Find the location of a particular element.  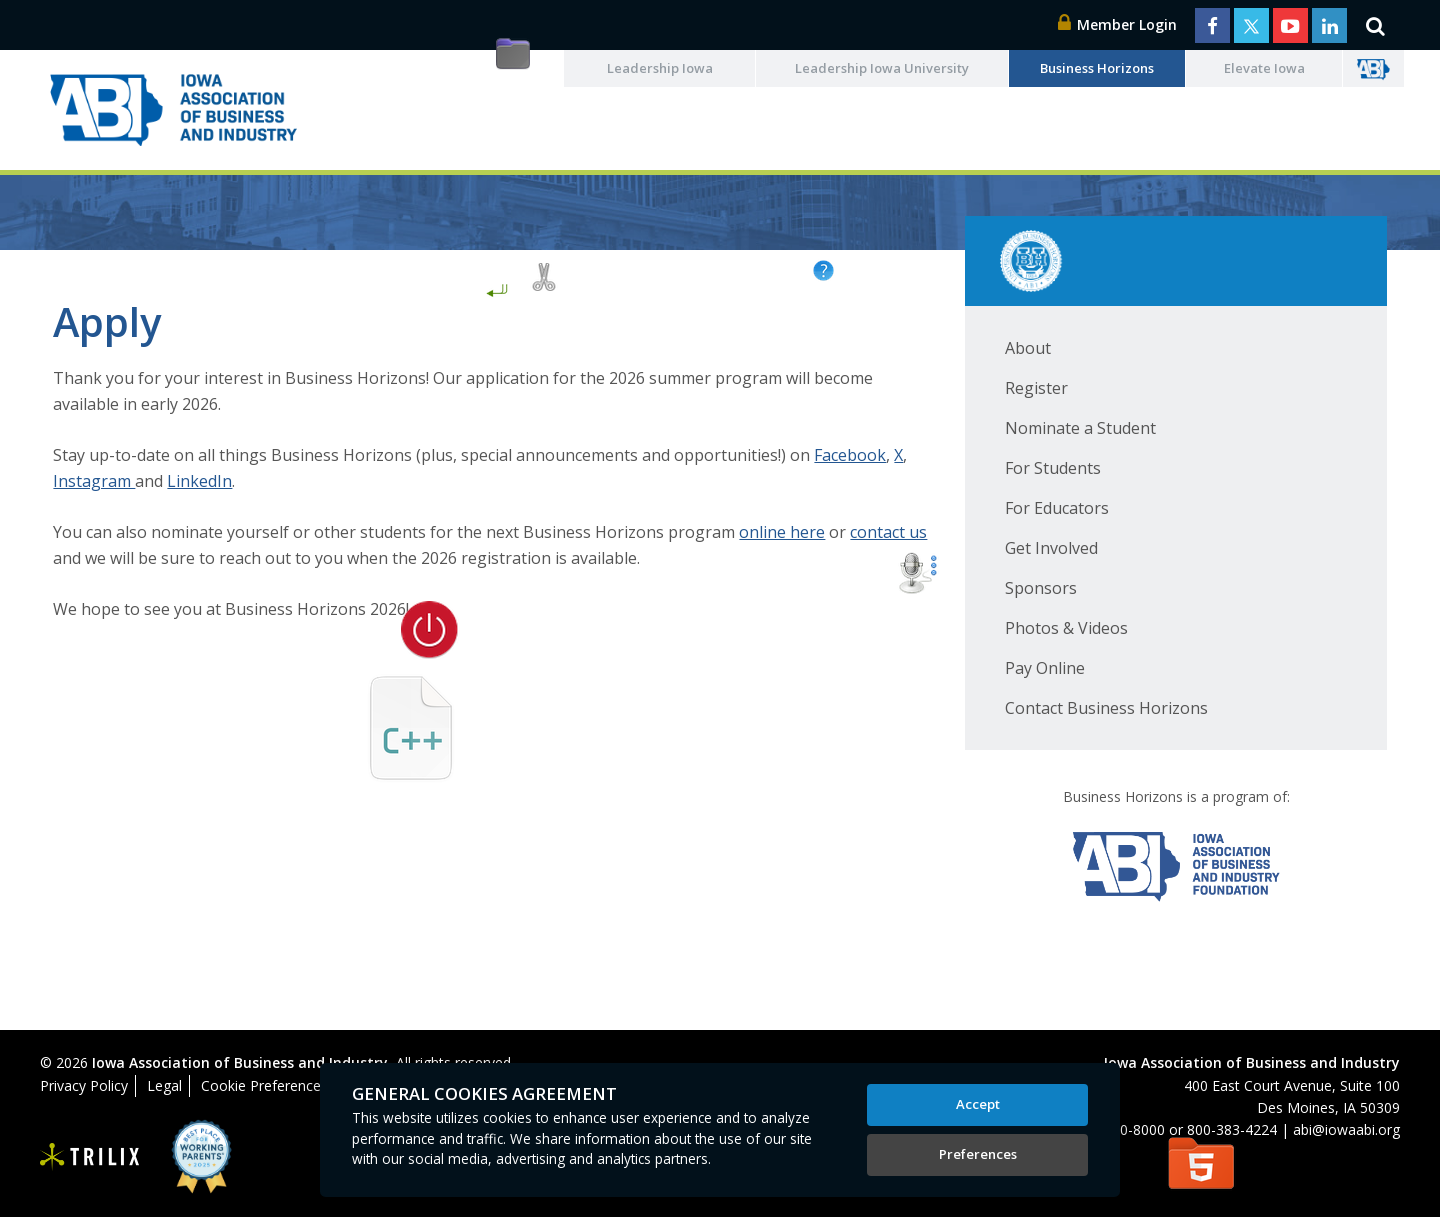

reply to all recipients of an email is located at coordinates (496, 290).